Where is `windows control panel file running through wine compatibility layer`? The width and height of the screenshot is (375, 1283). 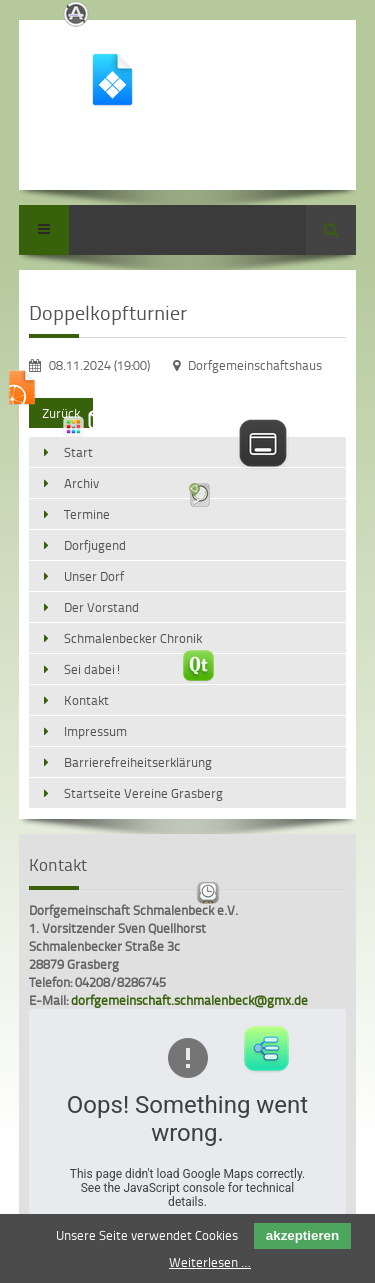
windows control panel file running through wine compatibility layer is located at coordinates (112, 80).